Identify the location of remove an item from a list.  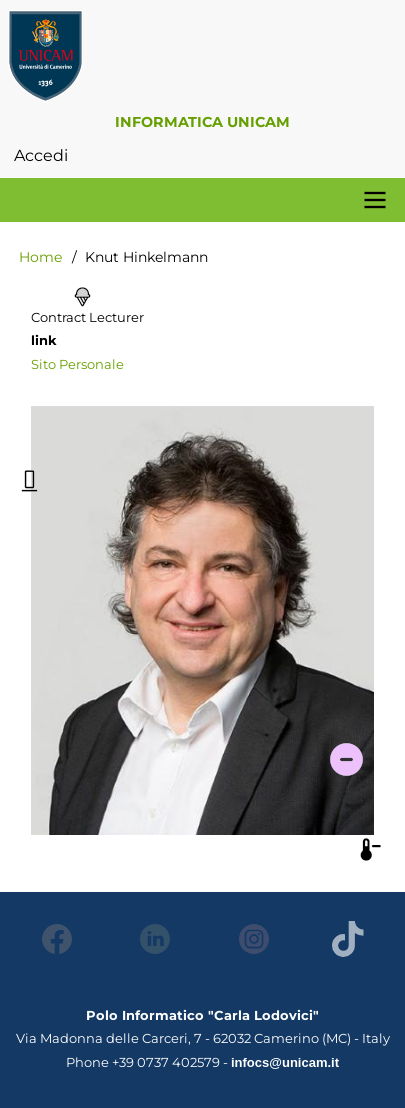
(346, 759).